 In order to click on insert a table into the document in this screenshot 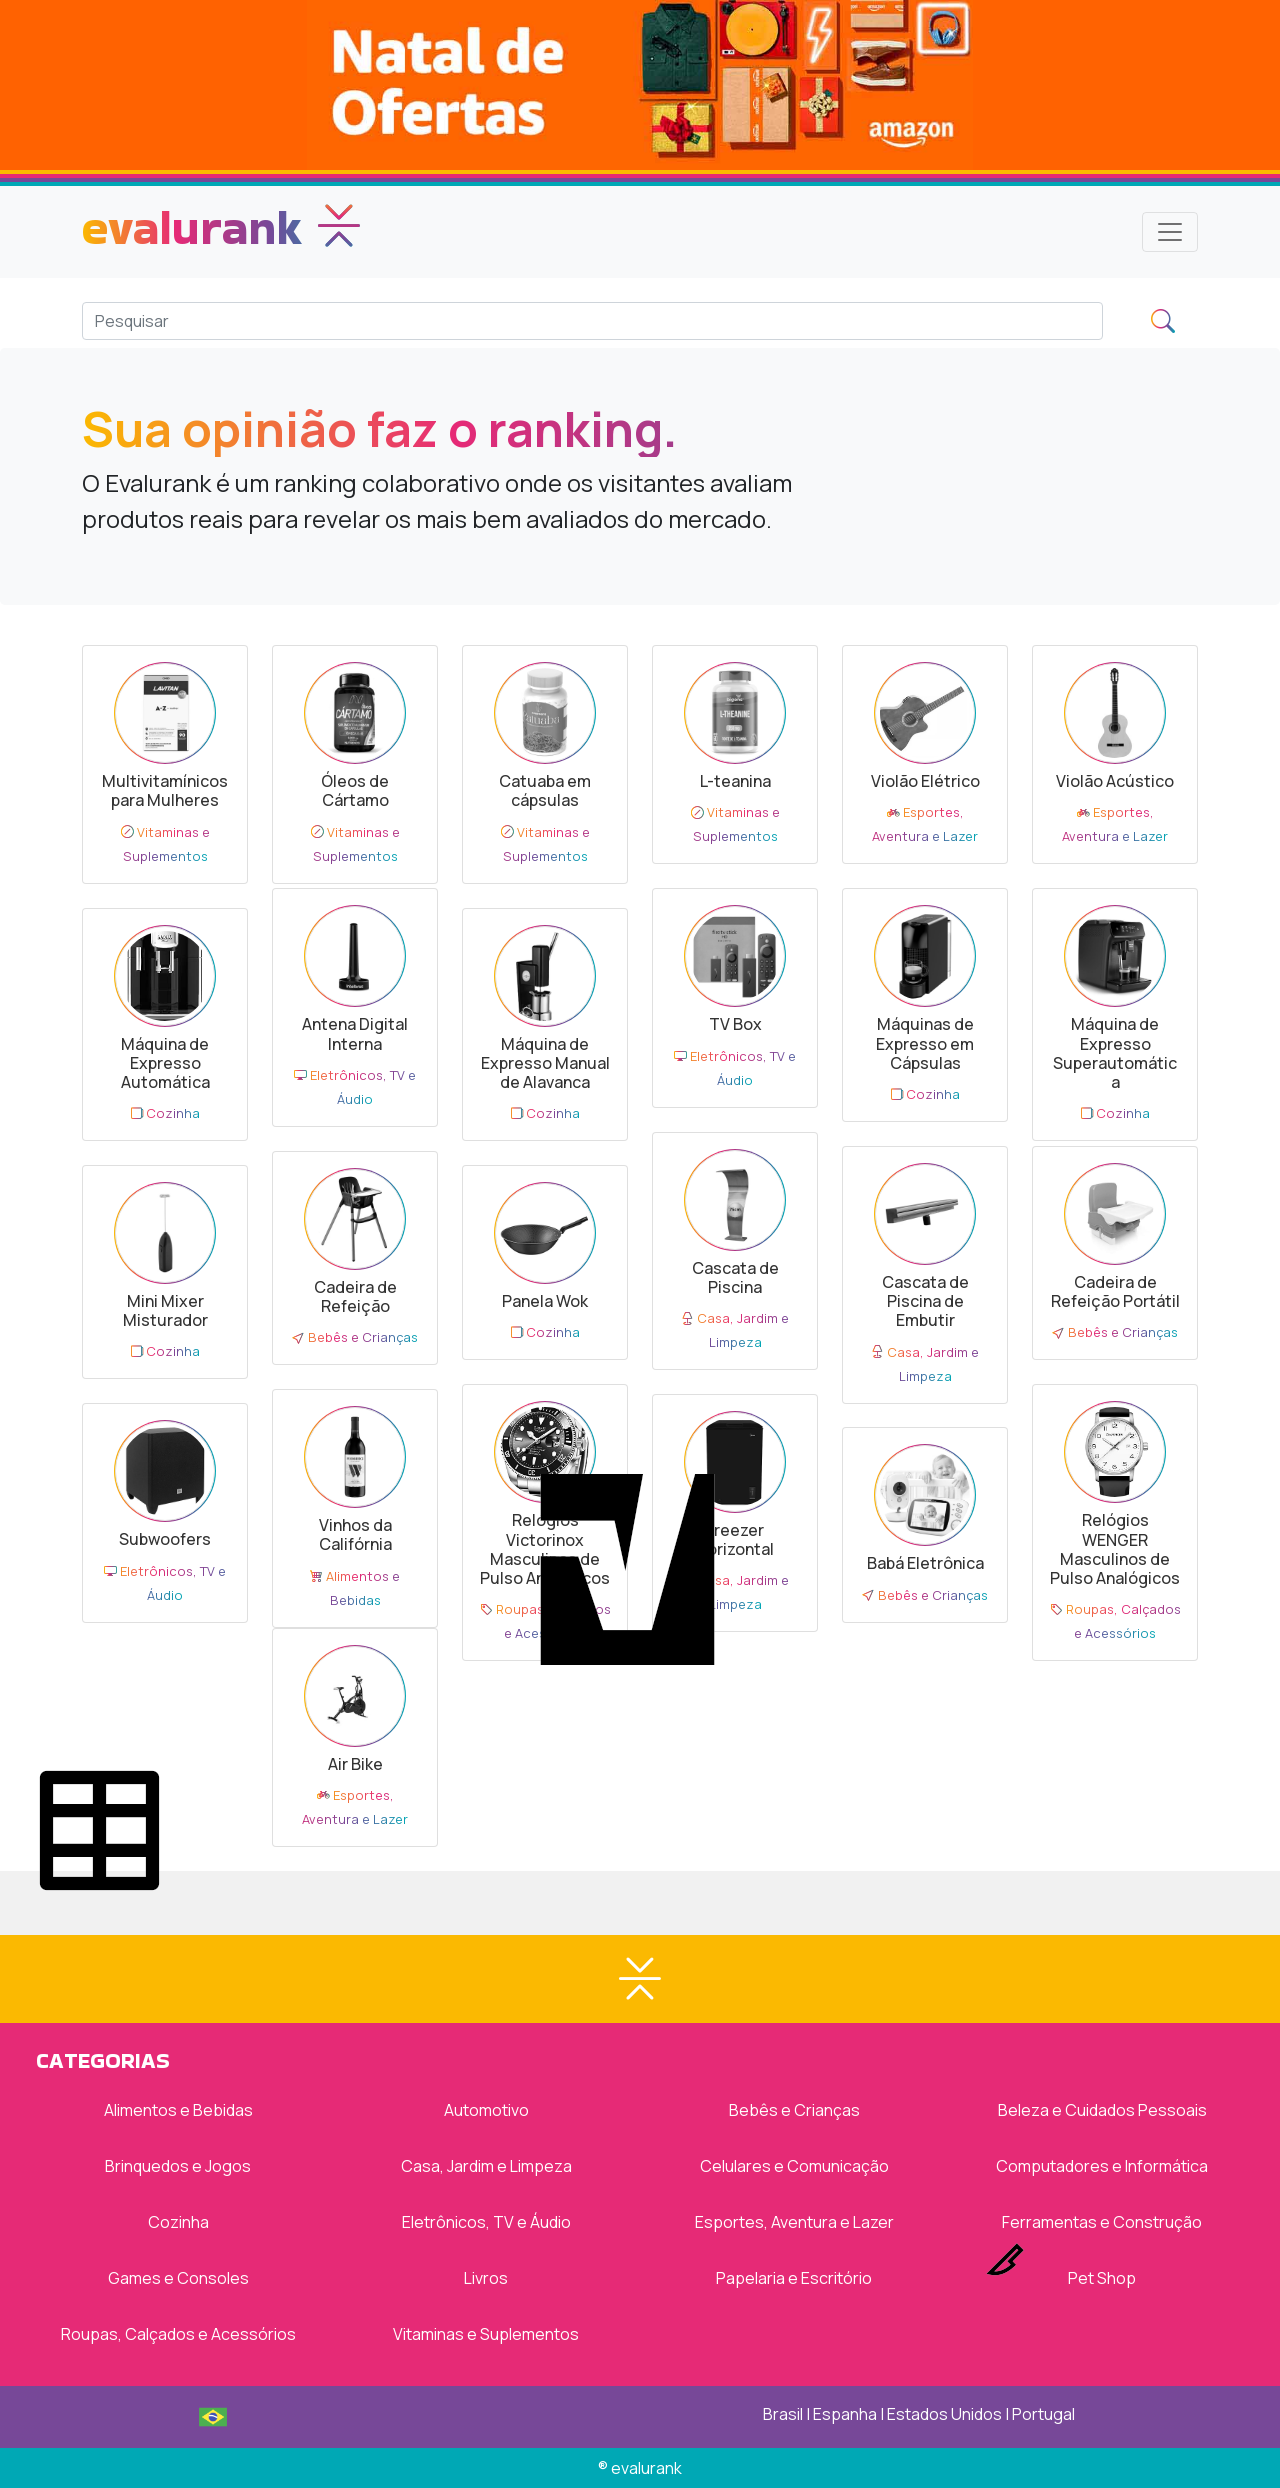, I will do `click(99, 1830)`.